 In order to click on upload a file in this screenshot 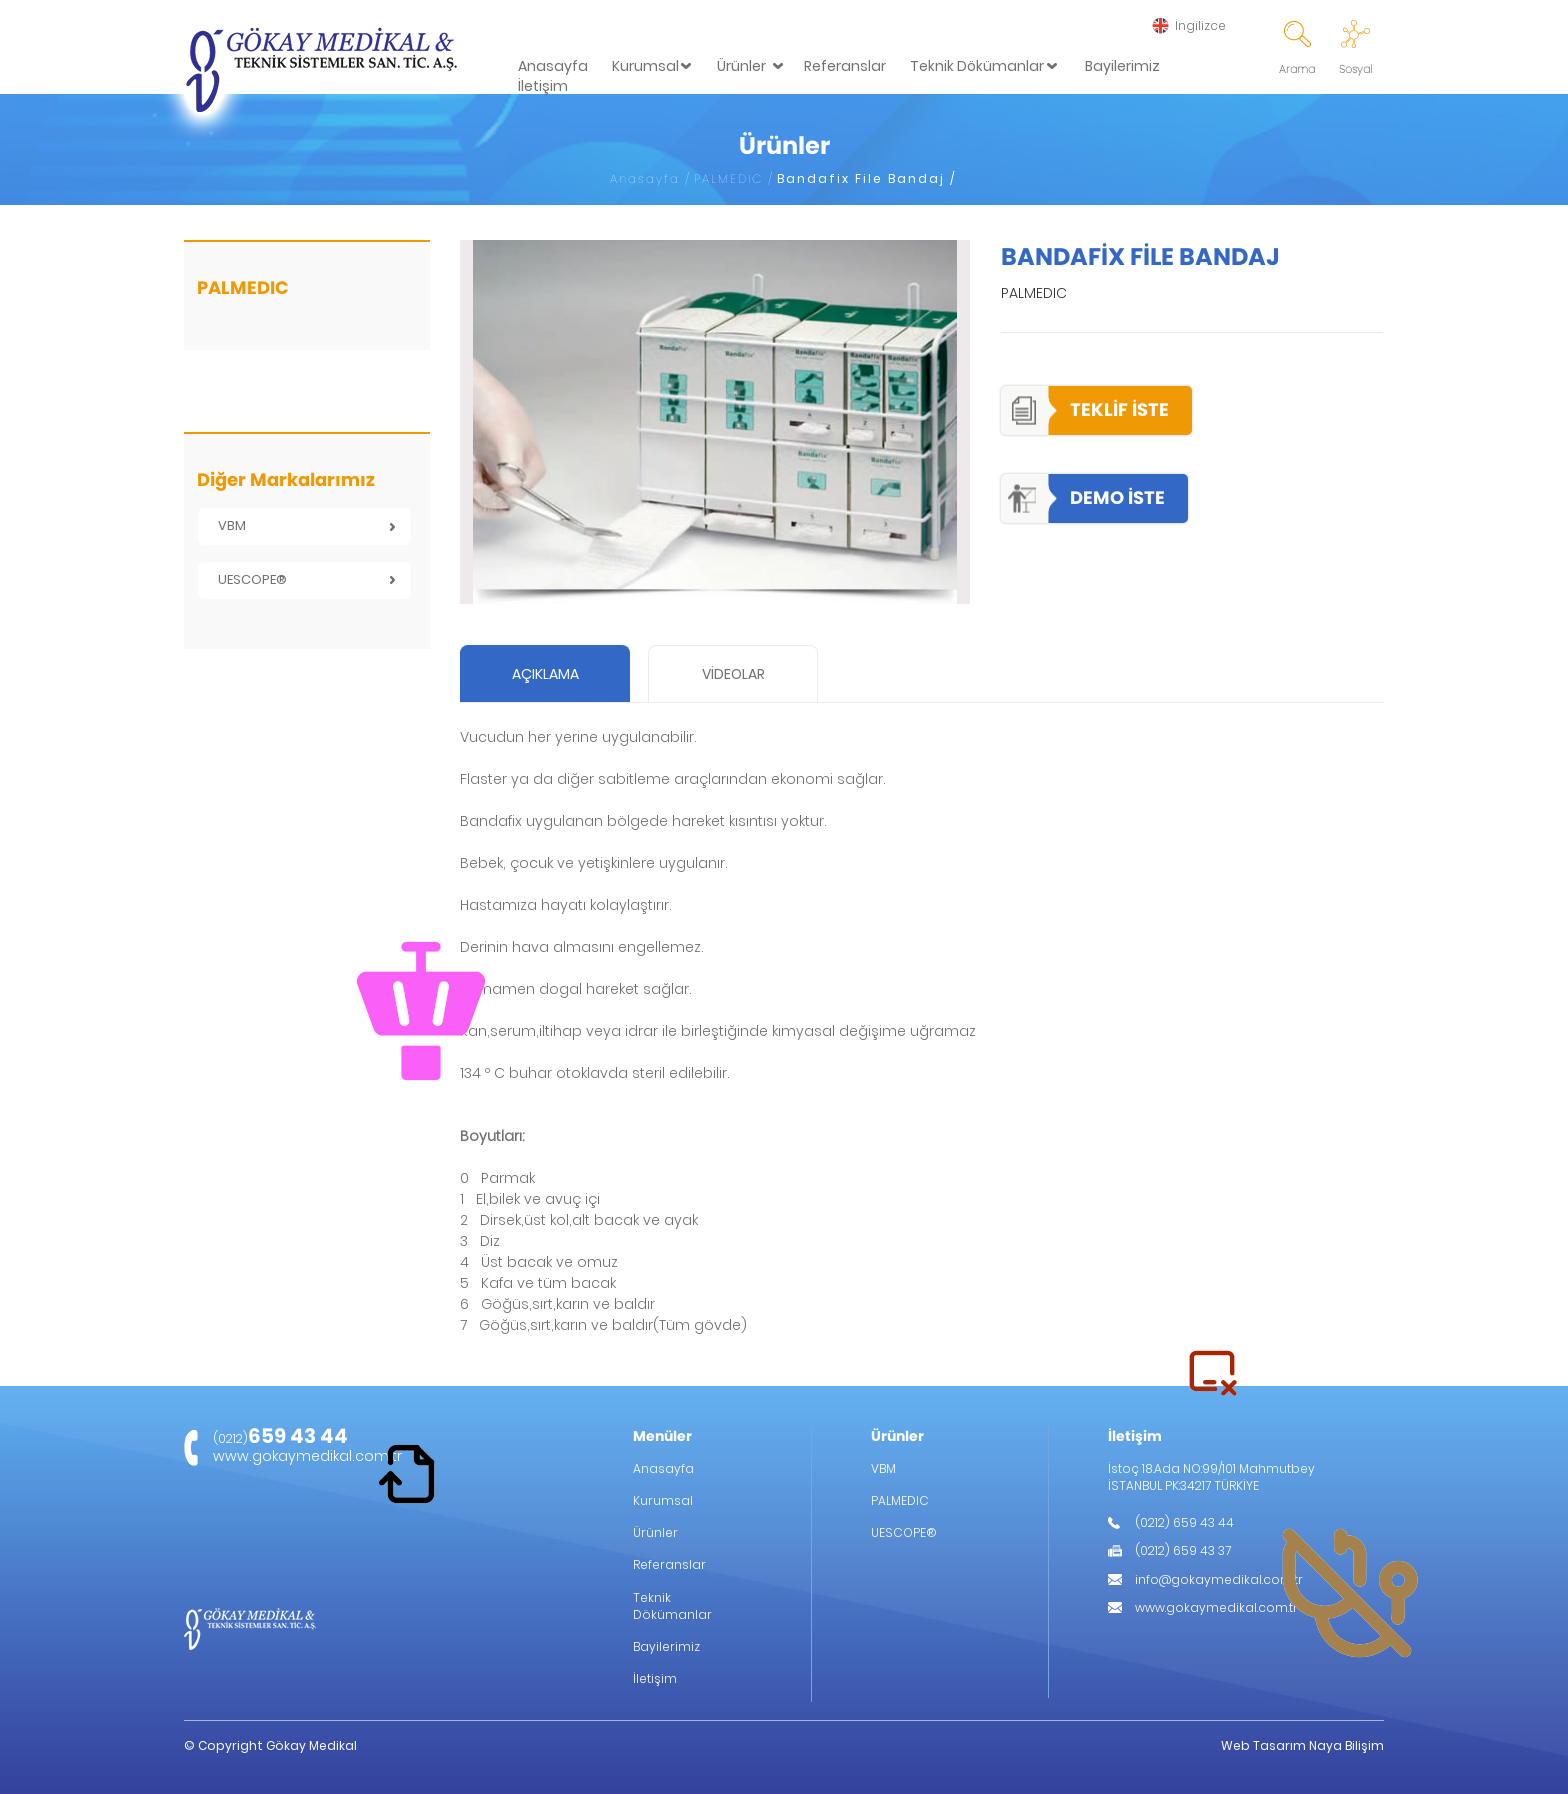, I will do `click(408, 1474)`.